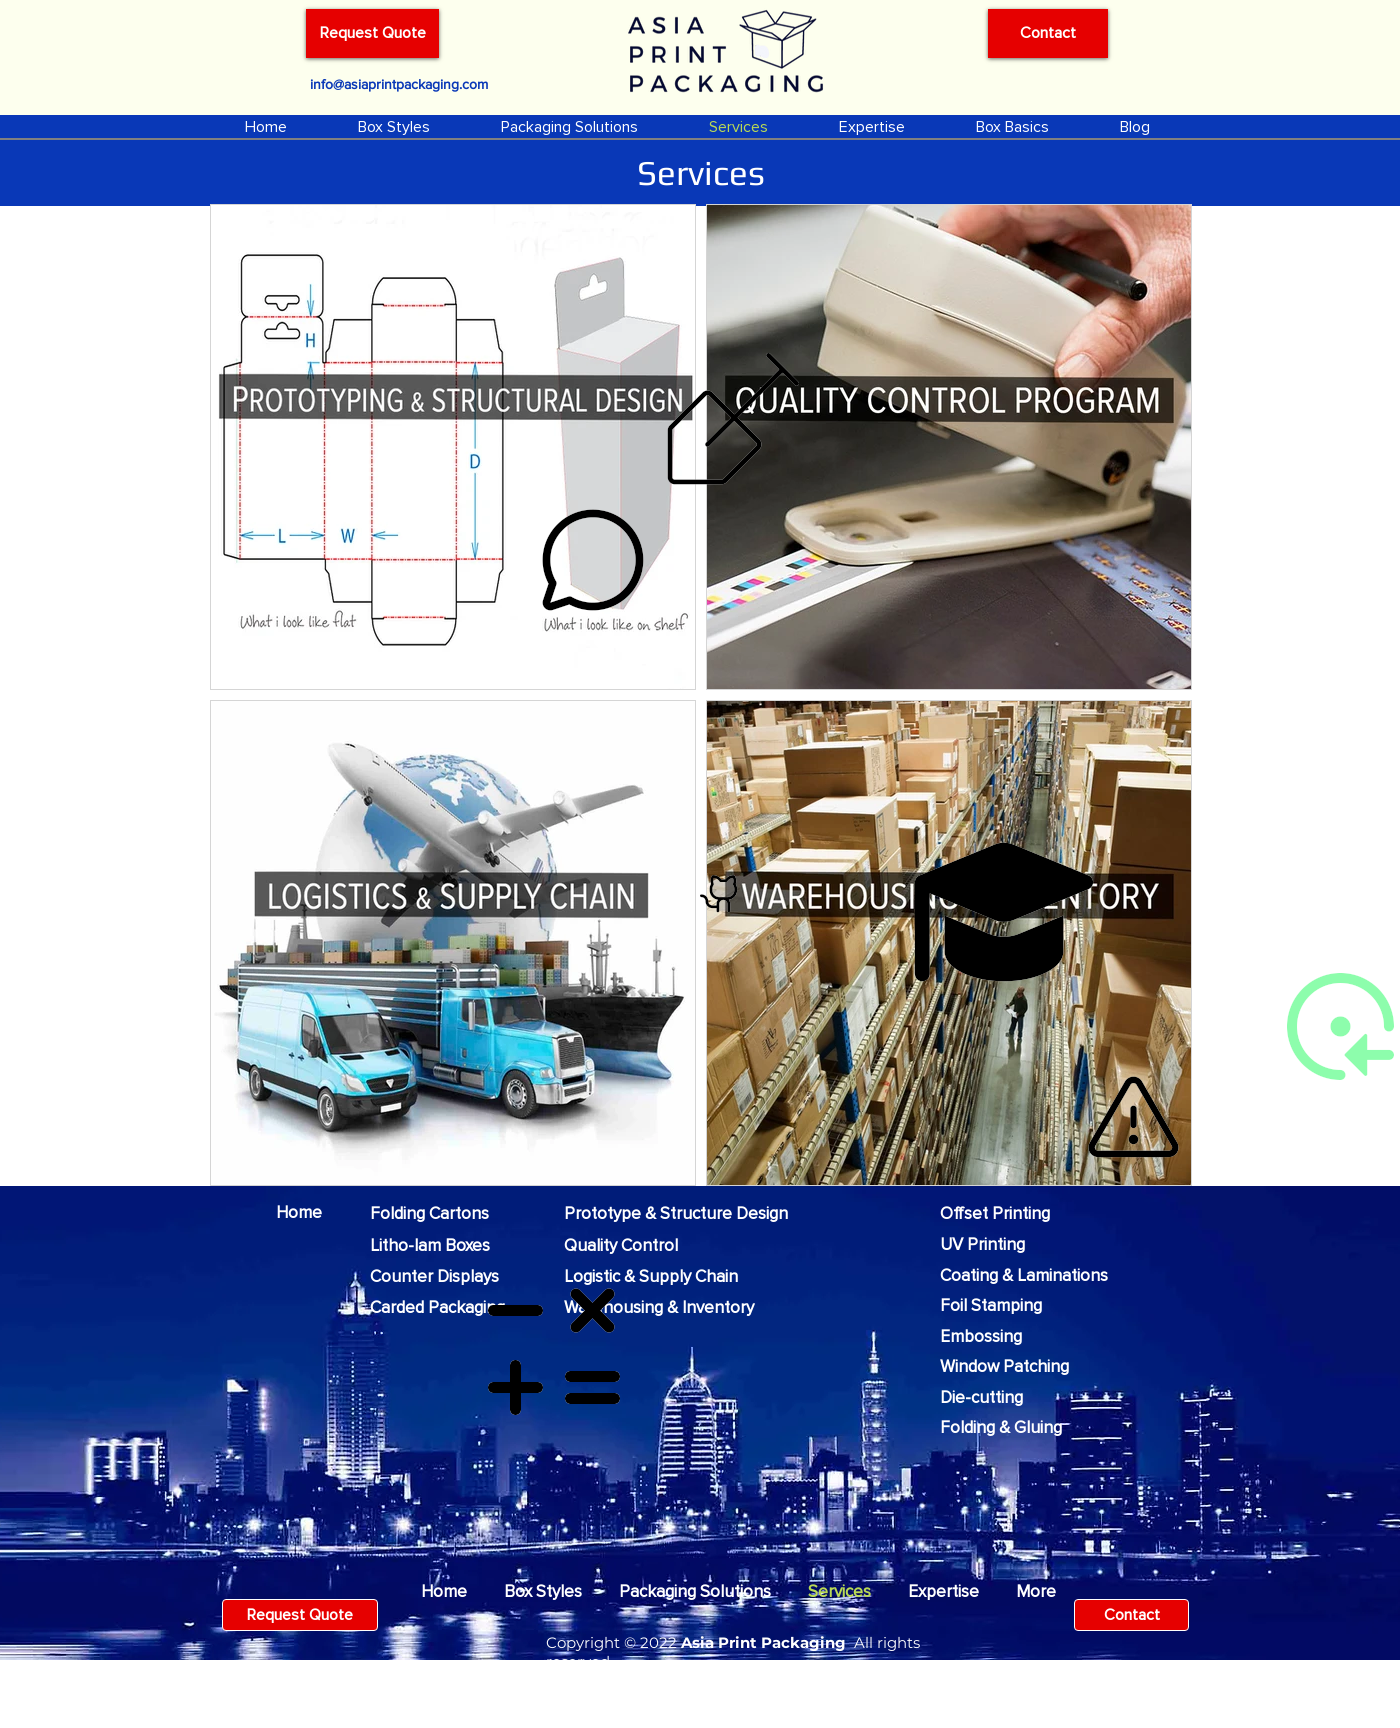 The width and height of the screenshot is (1400, 1728). I want to click on access education or learning resources, so click(1004, 912).